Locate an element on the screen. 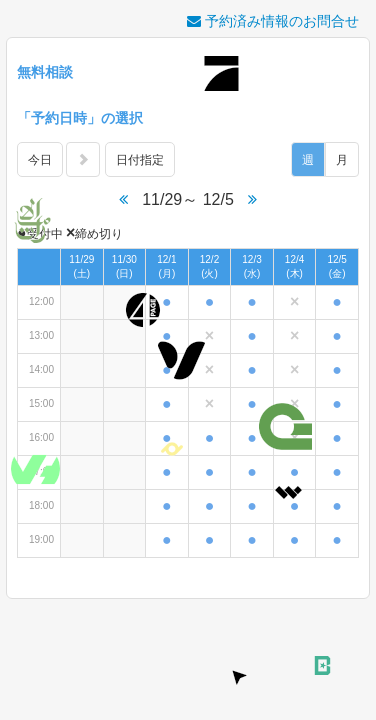 The height and width of the screenshot is (720, 376). page4 brand logo is located at coordinates (143, 310).